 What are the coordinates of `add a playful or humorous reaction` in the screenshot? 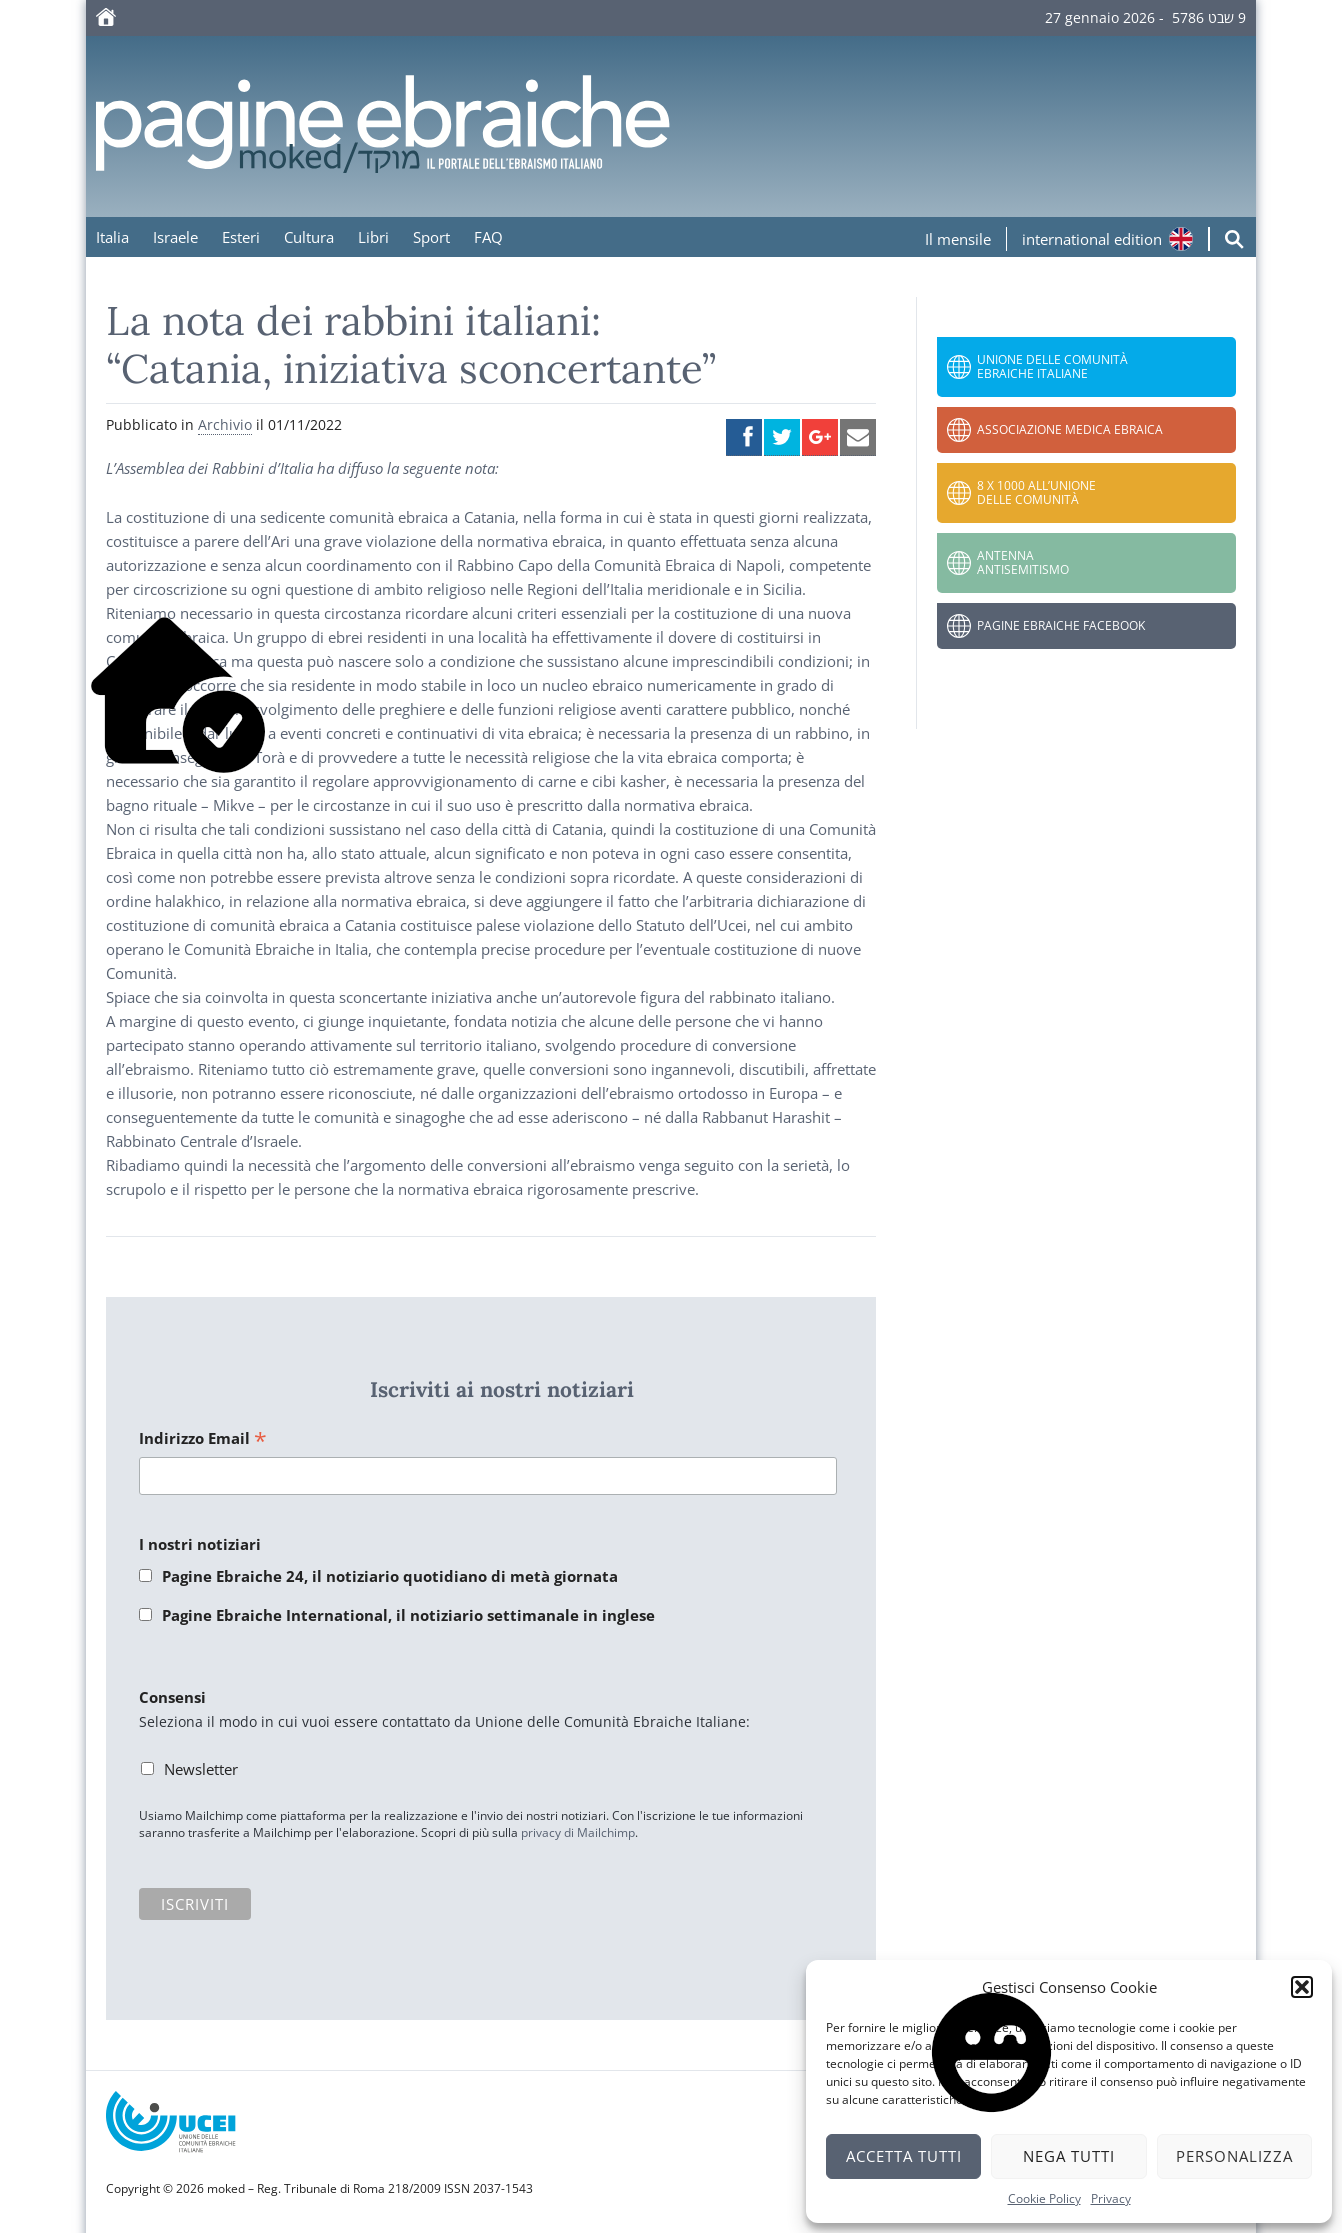 It's located at (991, 2052).